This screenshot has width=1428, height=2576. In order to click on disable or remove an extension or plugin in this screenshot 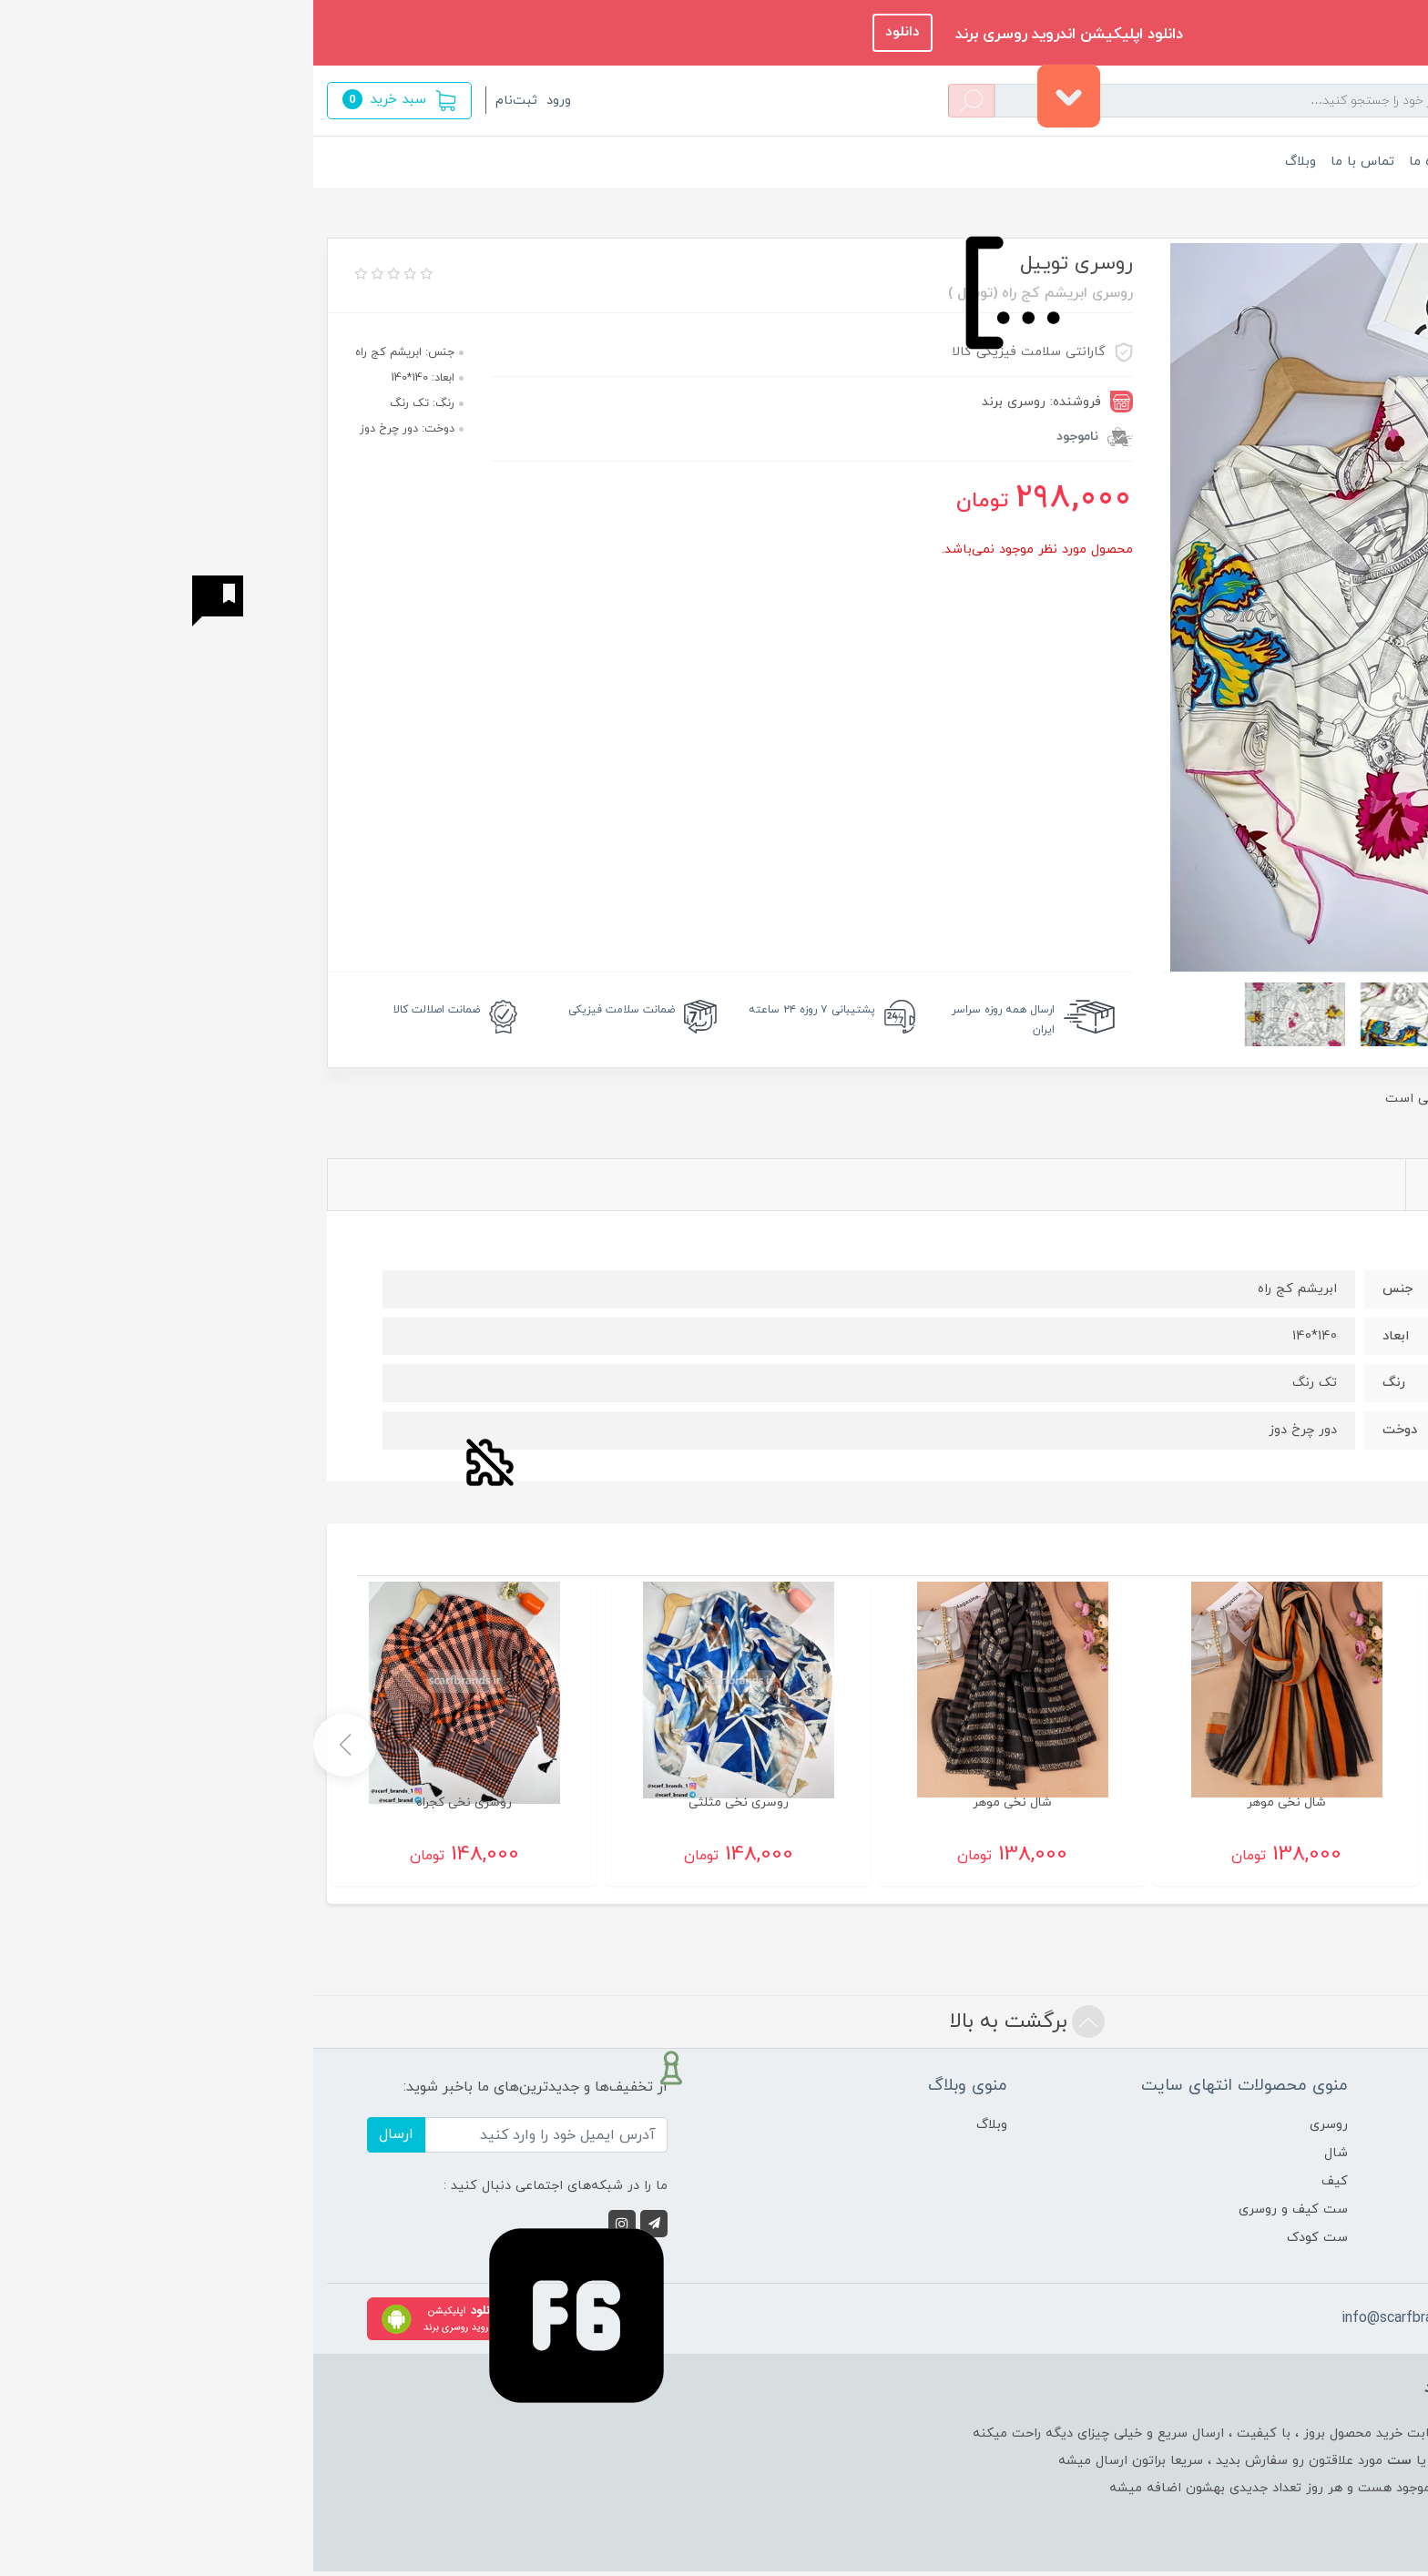, I will do `click(490, 1462)`.